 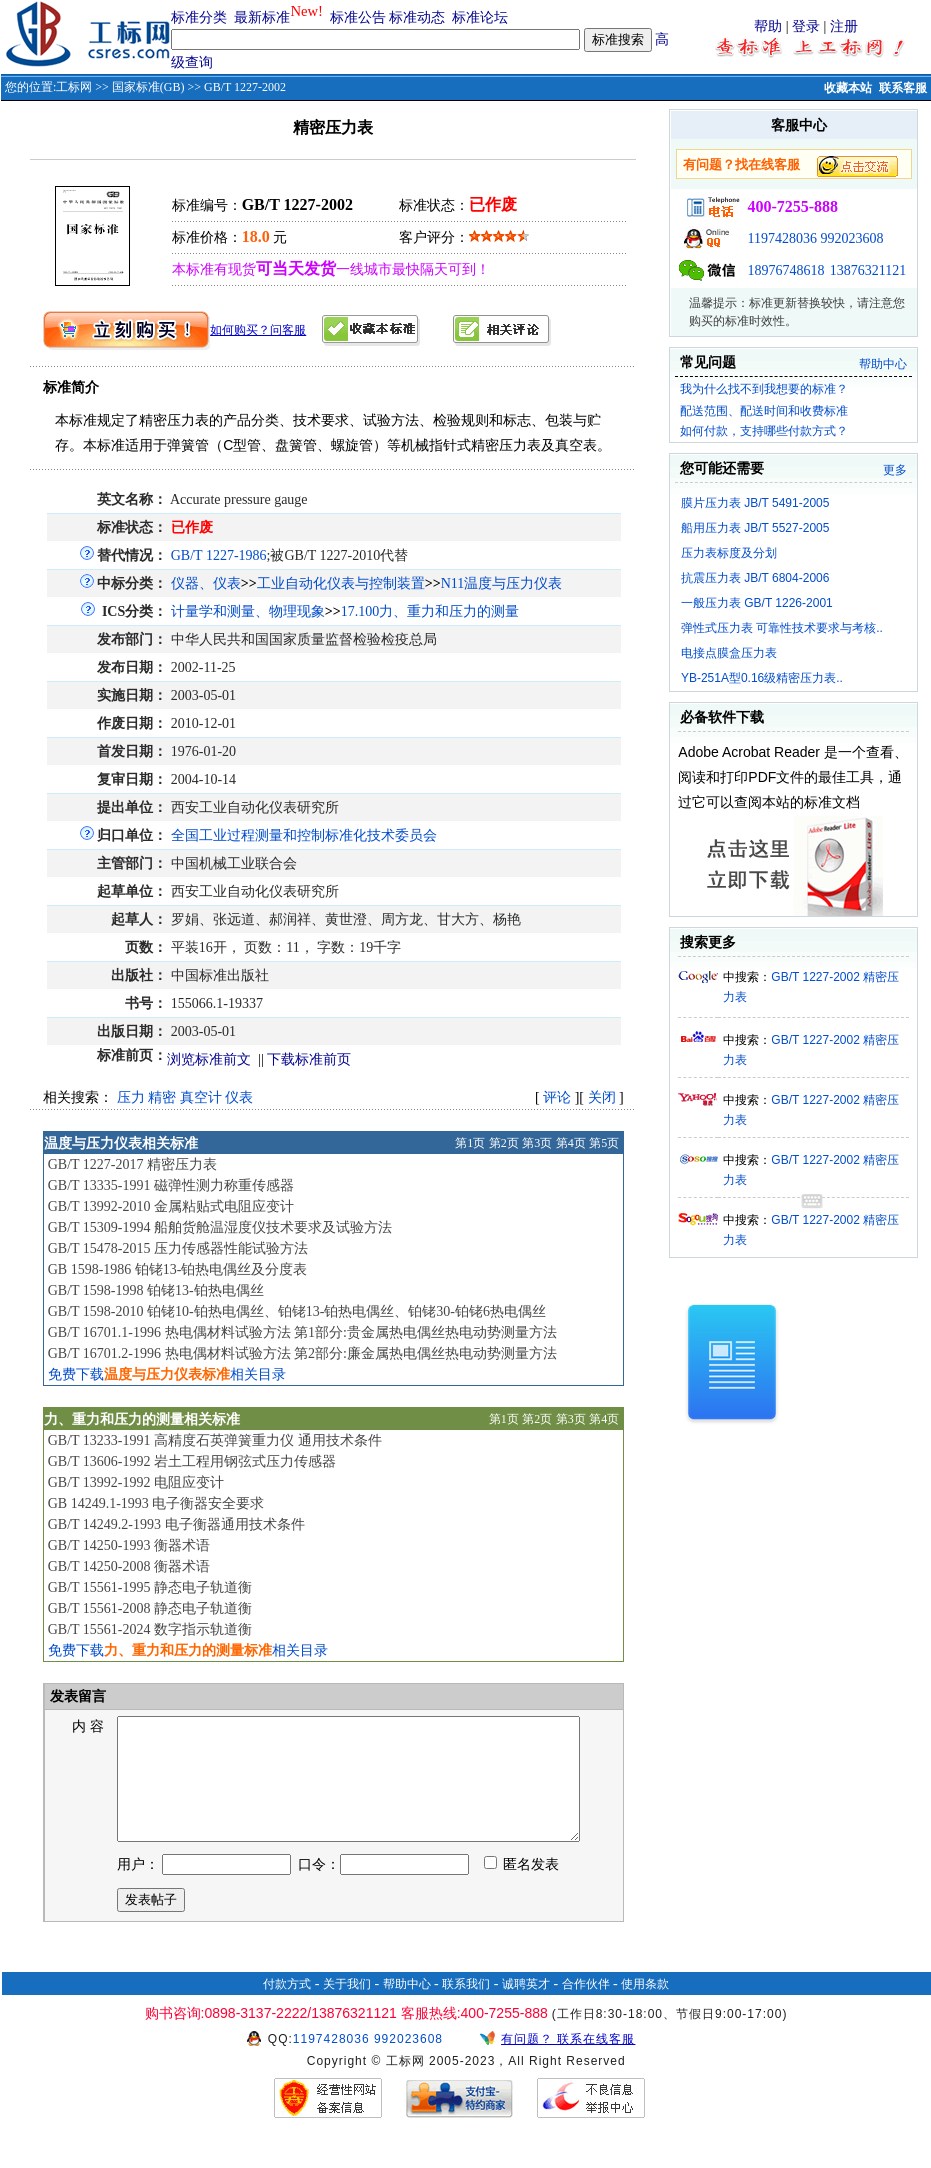 I want to click on access keyboard settings, so click(x=812, y=1201).